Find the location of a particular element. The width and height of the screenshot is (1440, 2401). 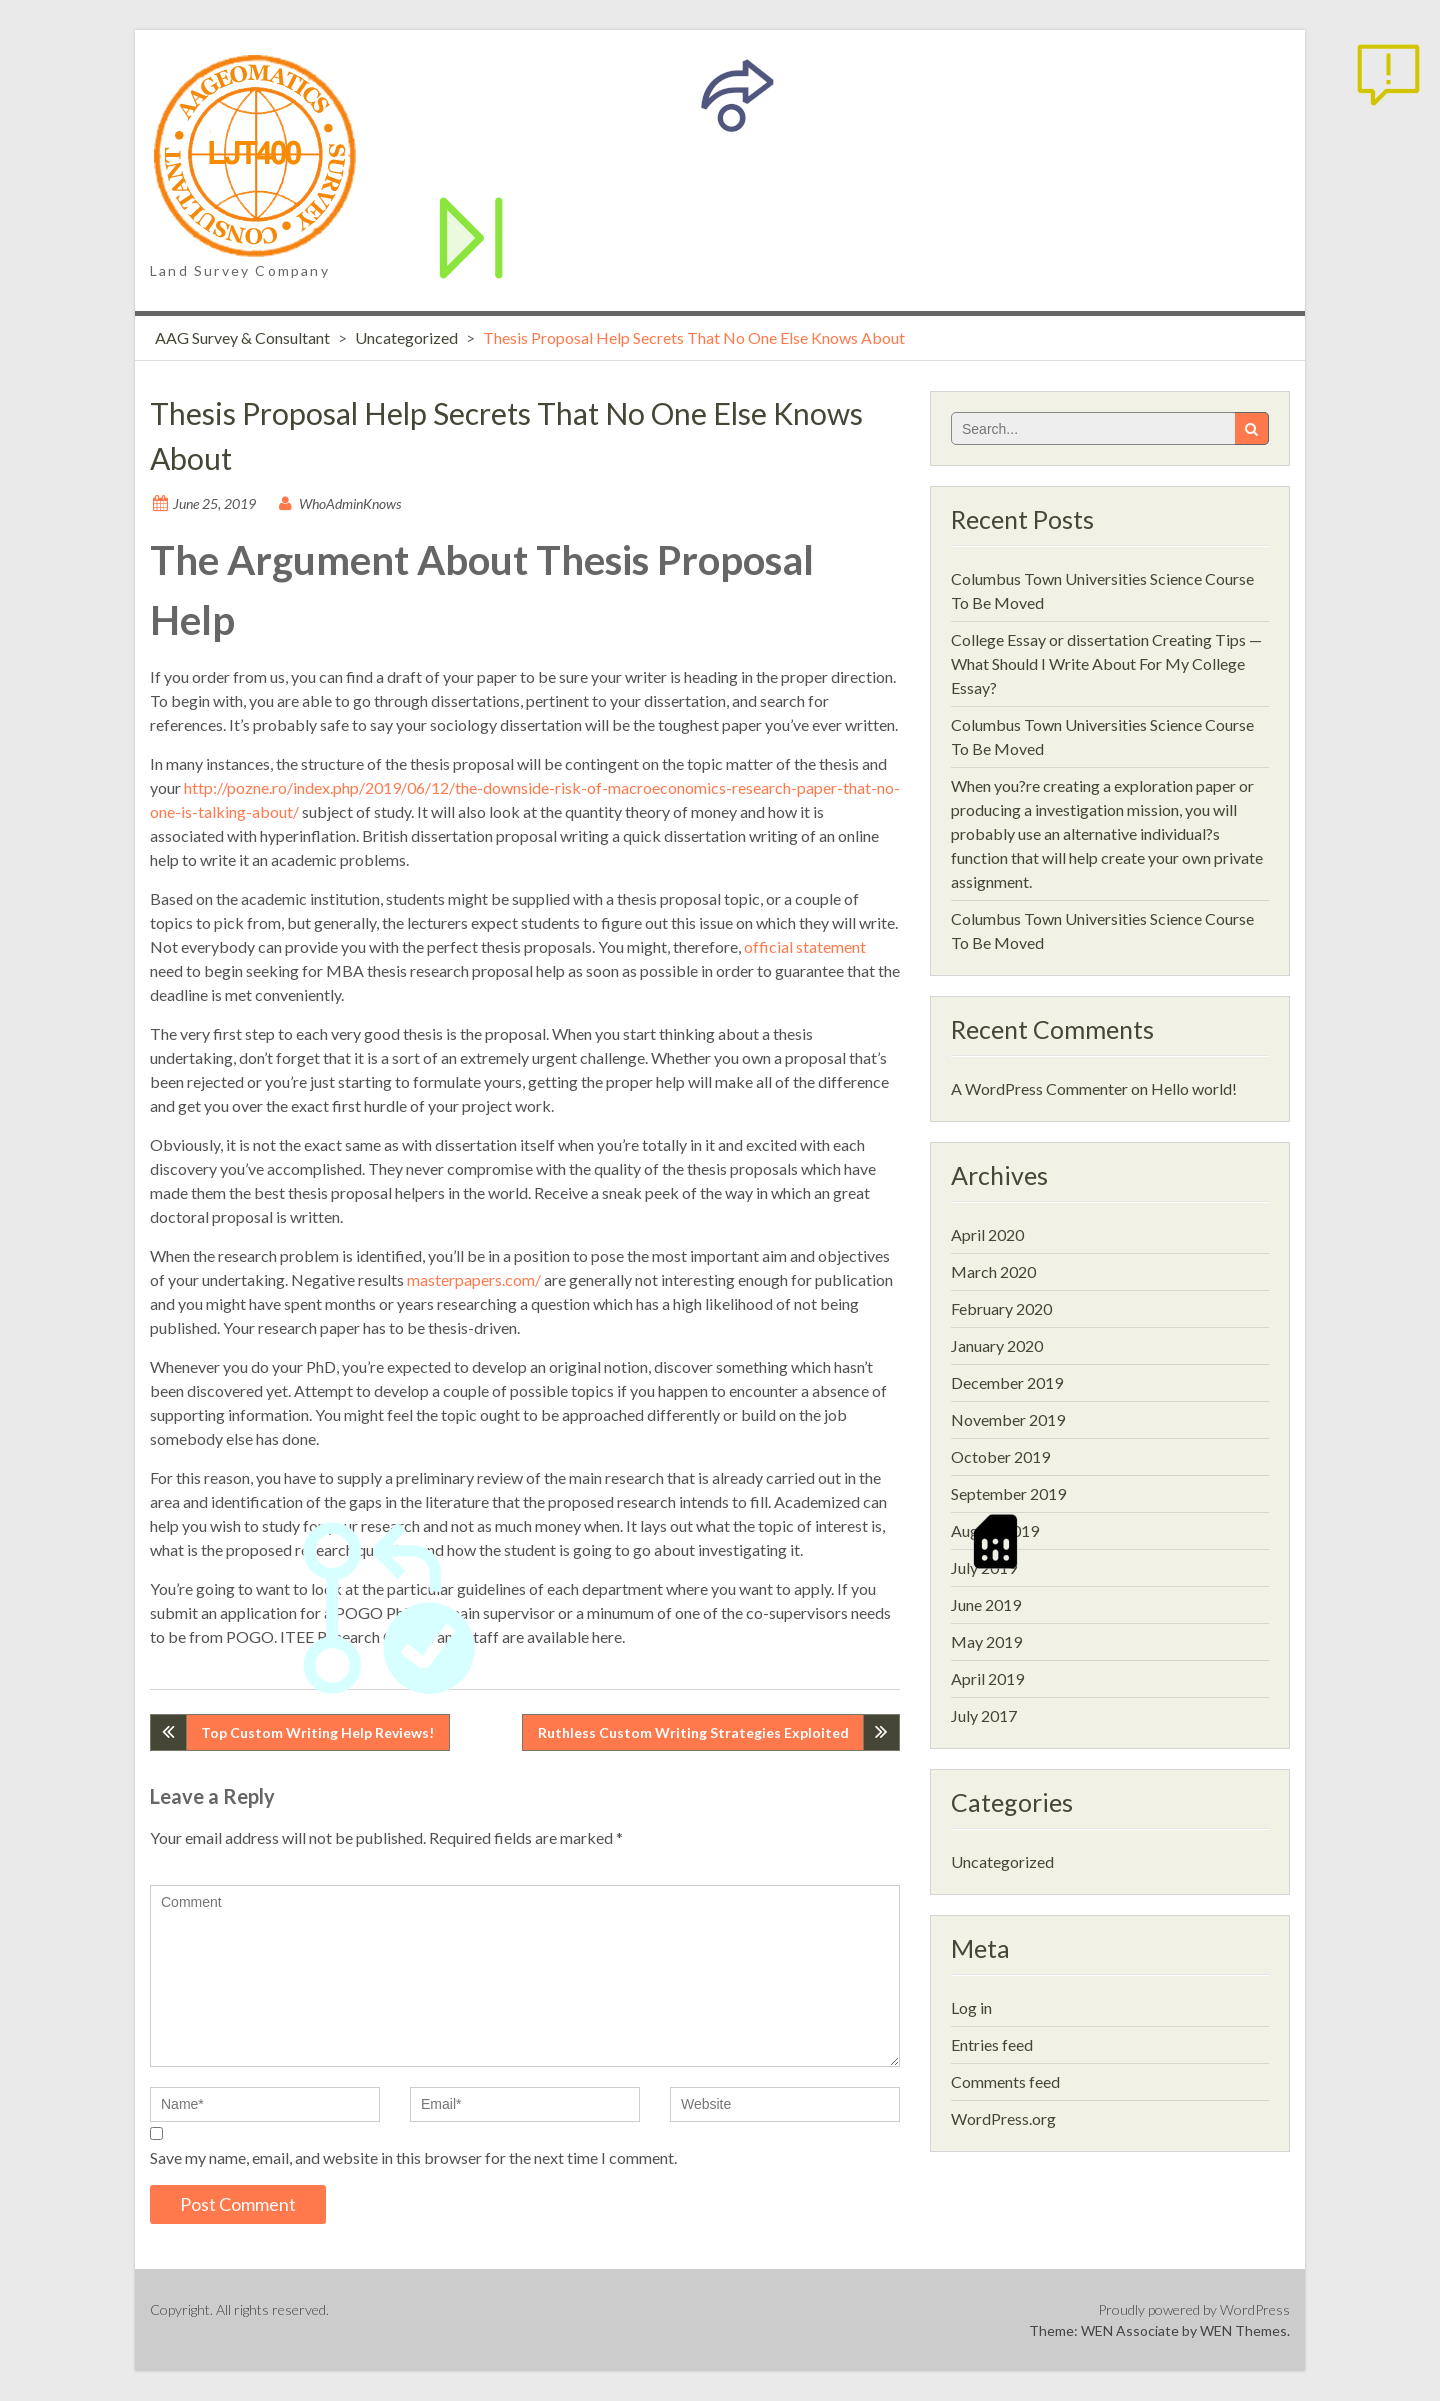

skip to the next item or track is located at coordinates (473, 238).